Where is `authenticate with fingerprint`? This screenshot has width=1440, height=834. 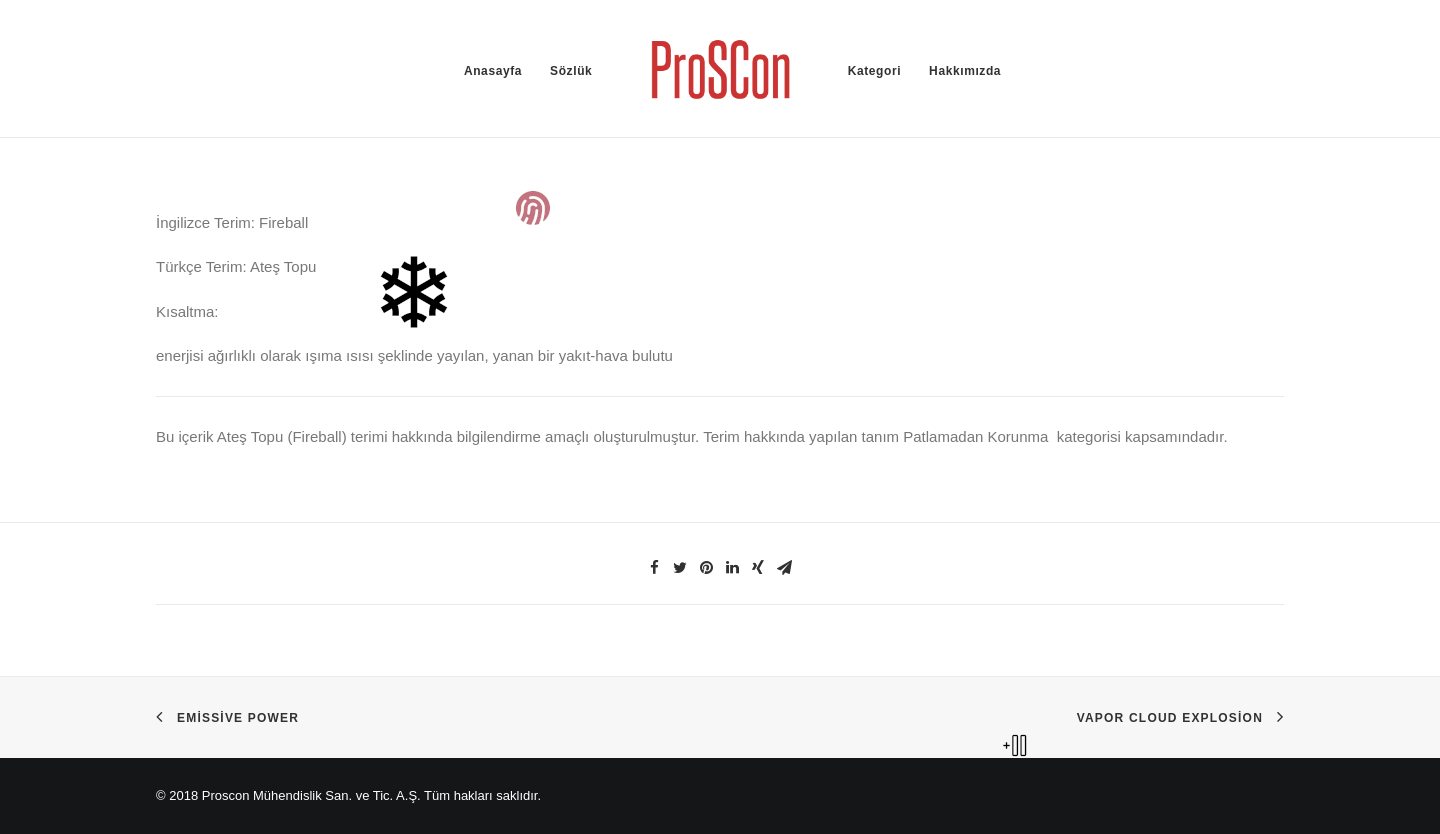
authenticate with fingerprint is located at coordinates (533, 208).